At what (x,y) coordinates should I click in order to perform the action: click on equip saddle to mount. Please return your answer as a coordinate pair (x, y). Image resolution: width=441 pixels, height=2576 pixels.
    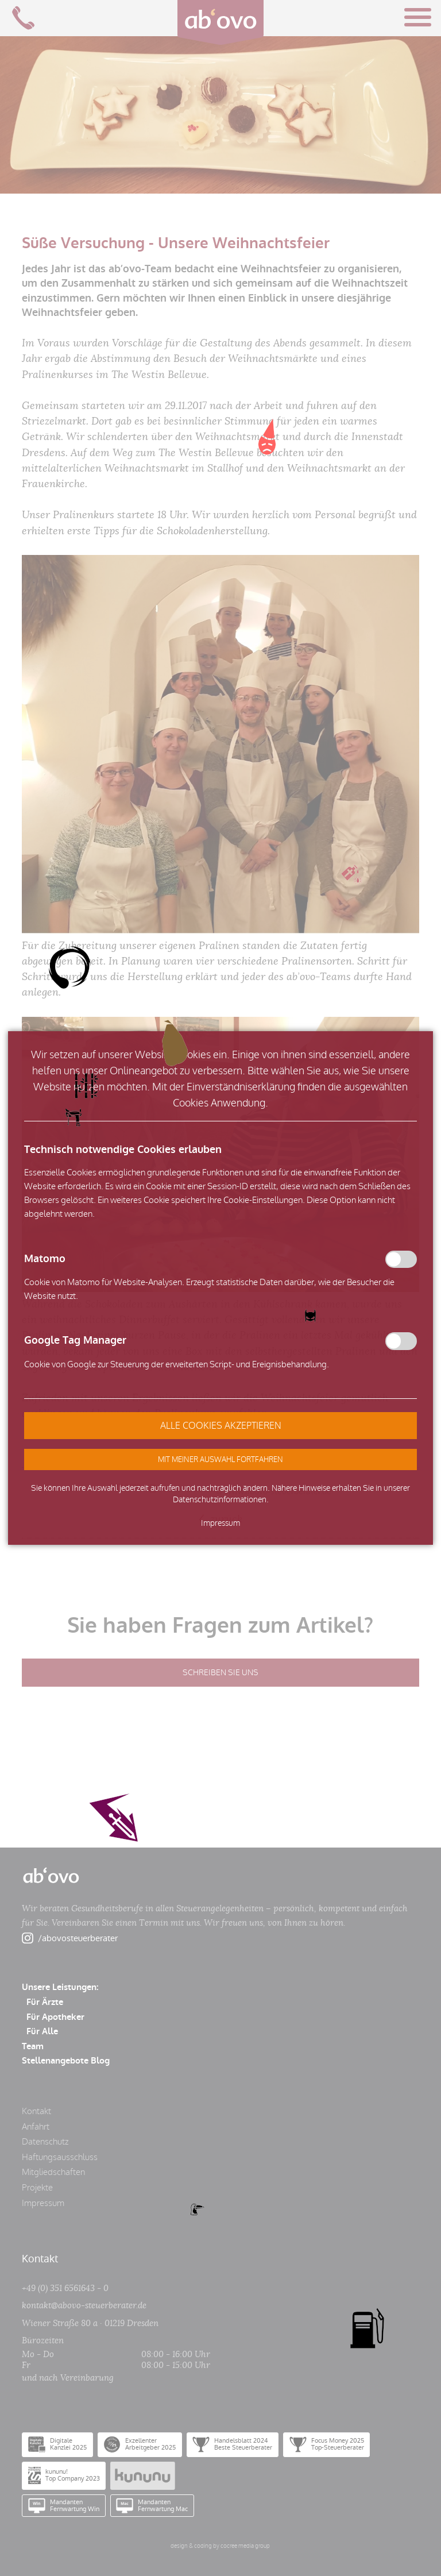
    Looking at the image, I should click on (74, 1117).